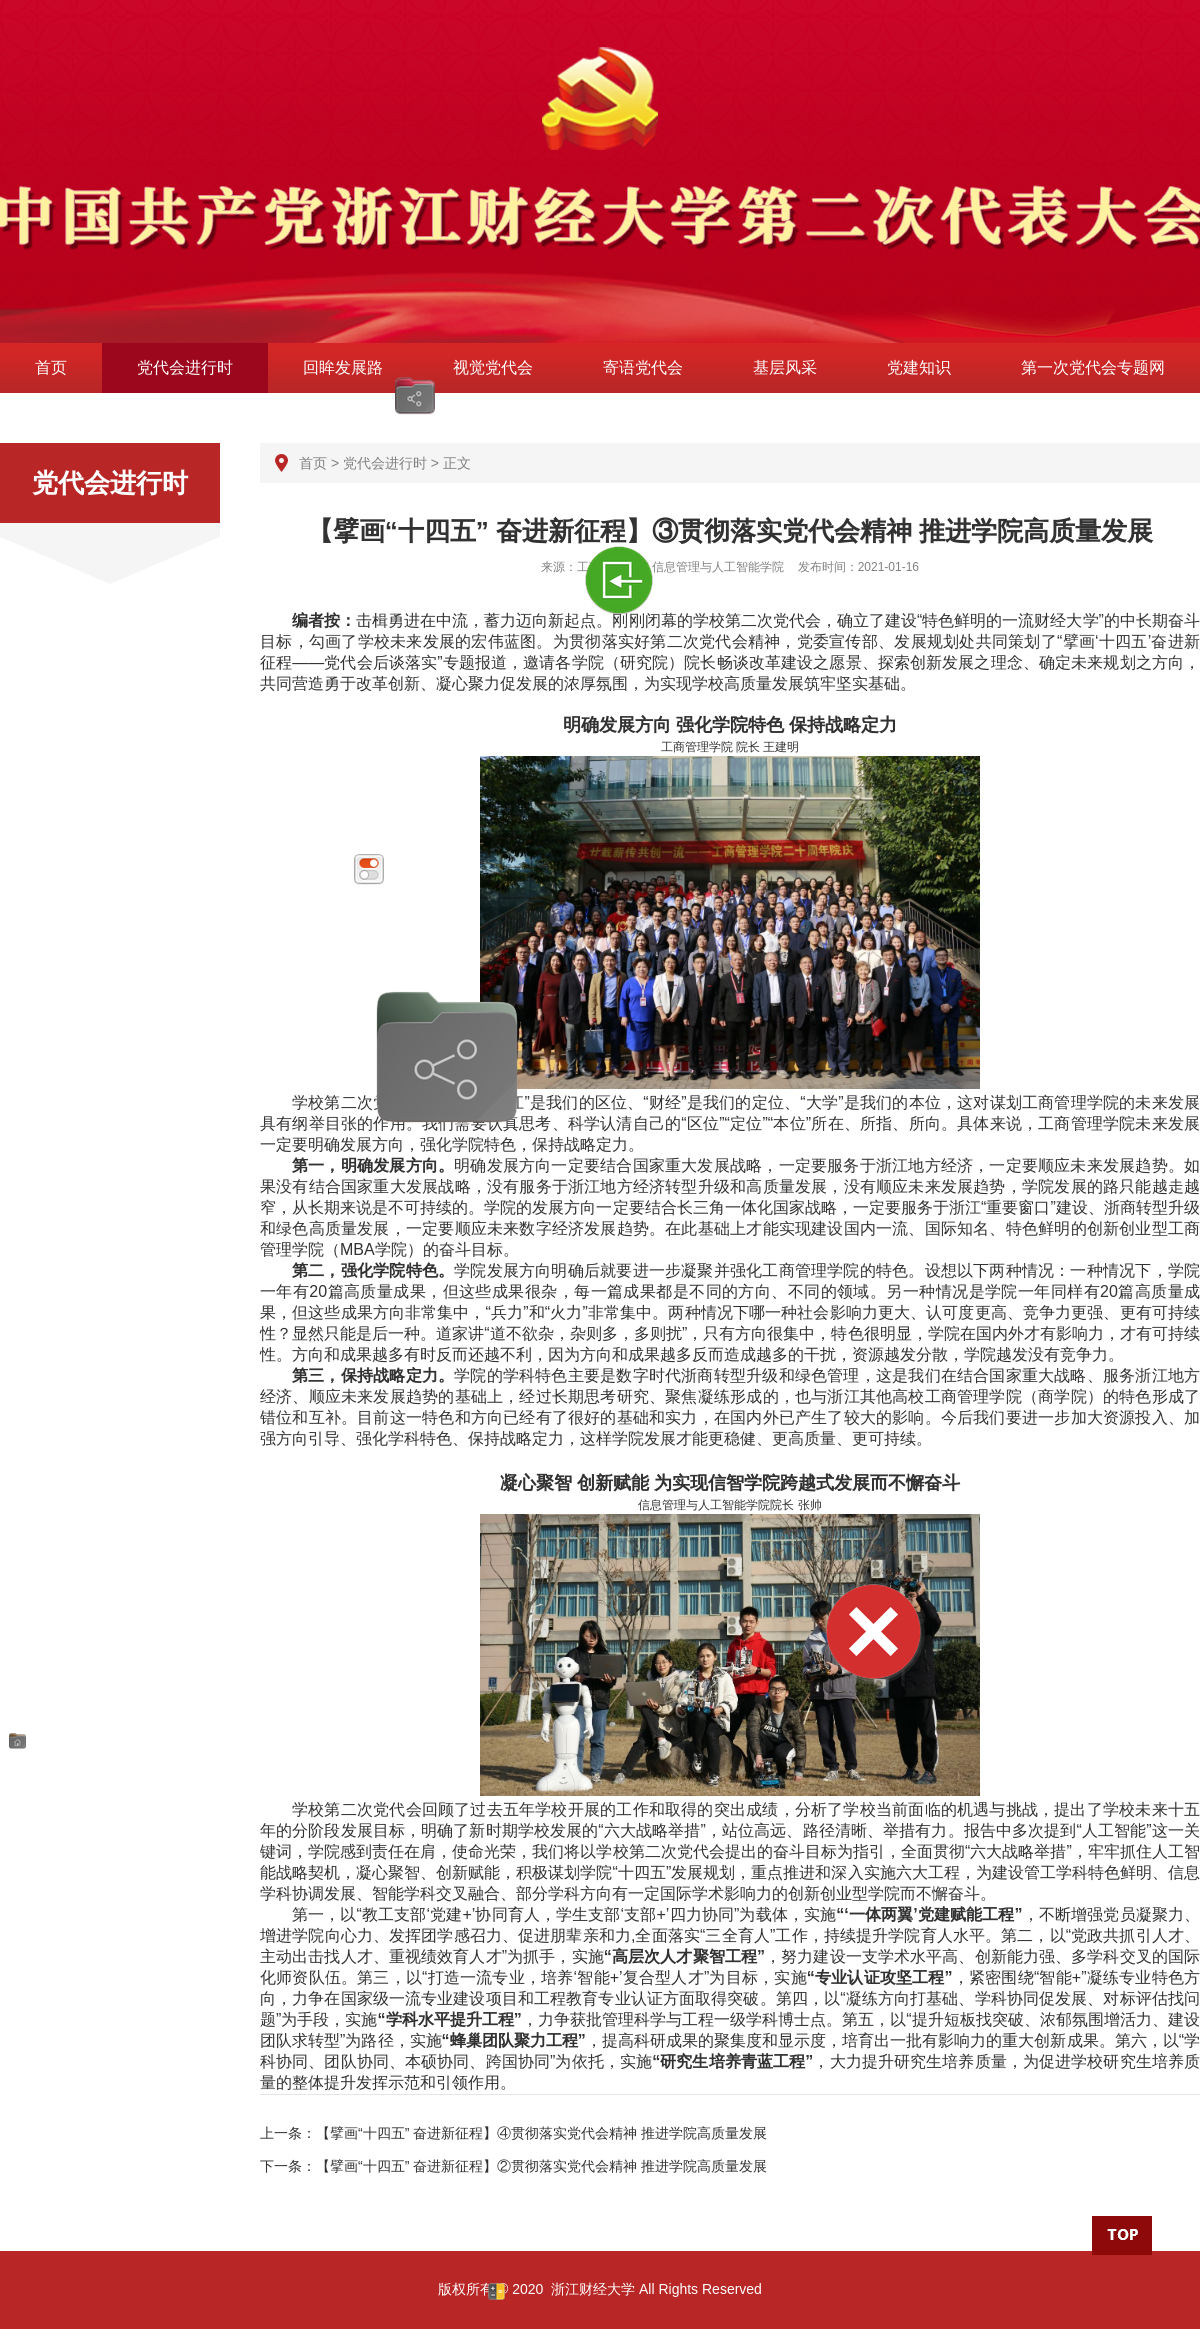 Image resolution: width=1200 pixels, height=2329 pixels. I want to click on open the calculator app, so click(496, 2291).